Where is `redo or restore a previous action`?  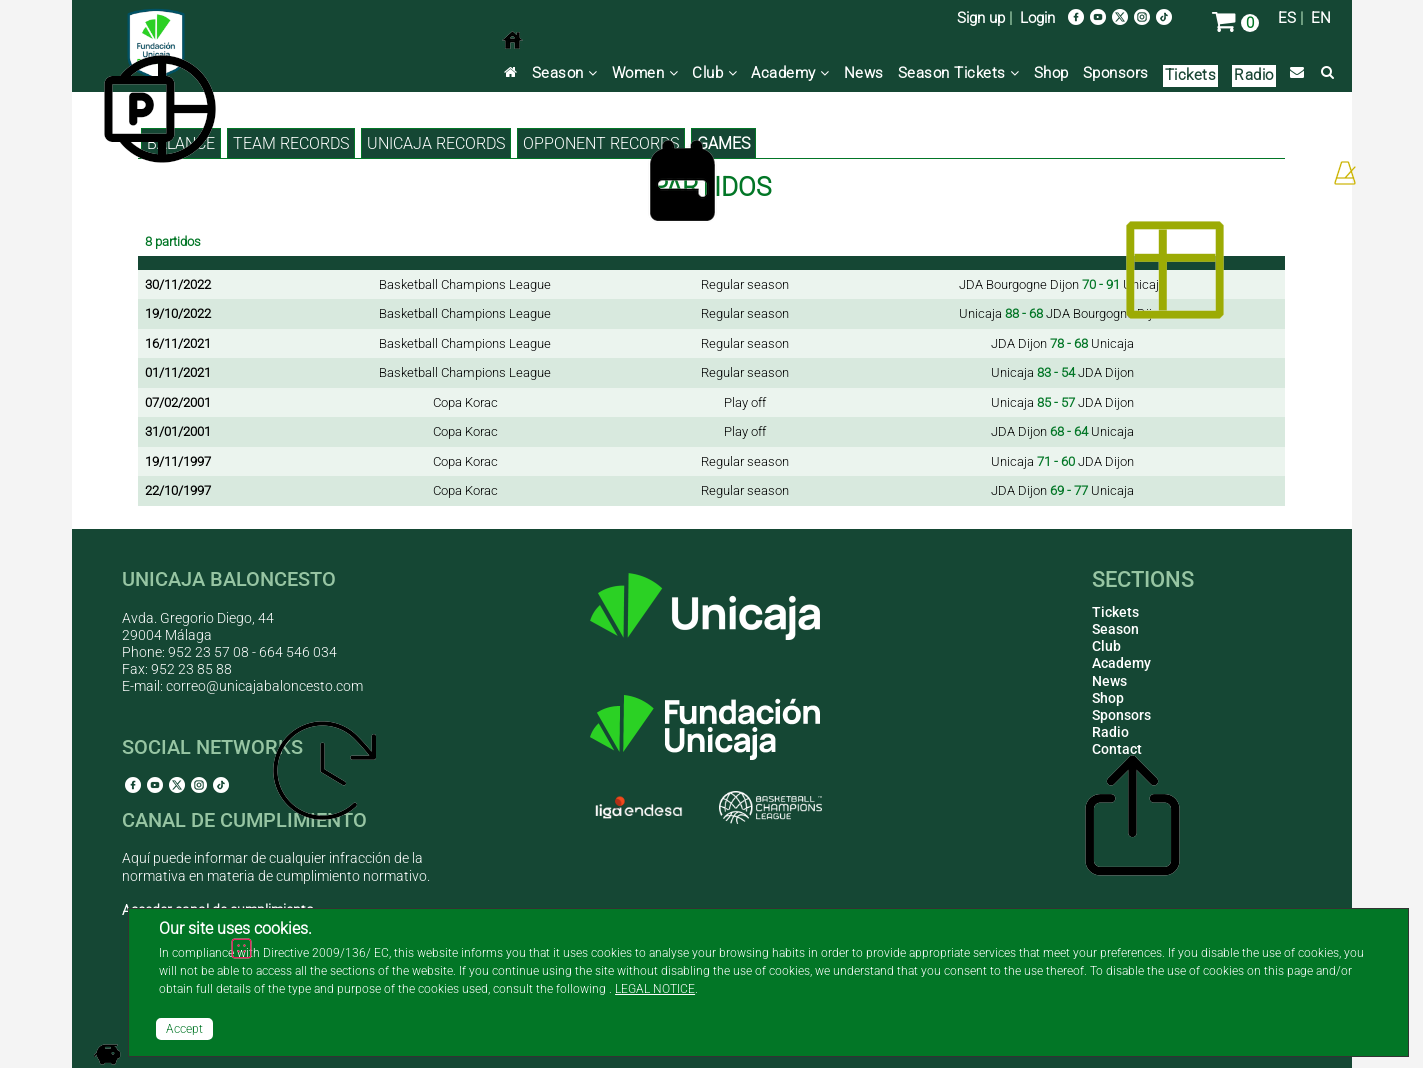 redo or restore a previous action is located at coordinates (322, 770).